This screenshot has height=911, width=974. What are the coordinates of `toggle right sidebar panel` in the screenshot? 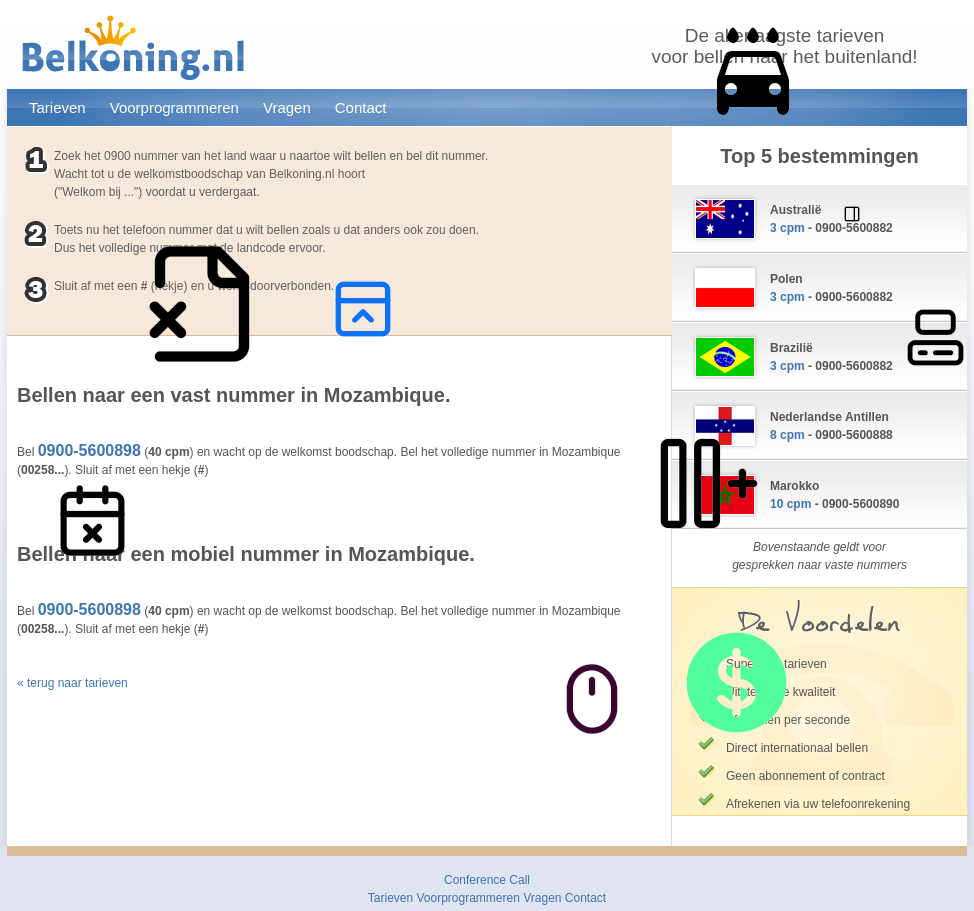 It's located at (852, 214).